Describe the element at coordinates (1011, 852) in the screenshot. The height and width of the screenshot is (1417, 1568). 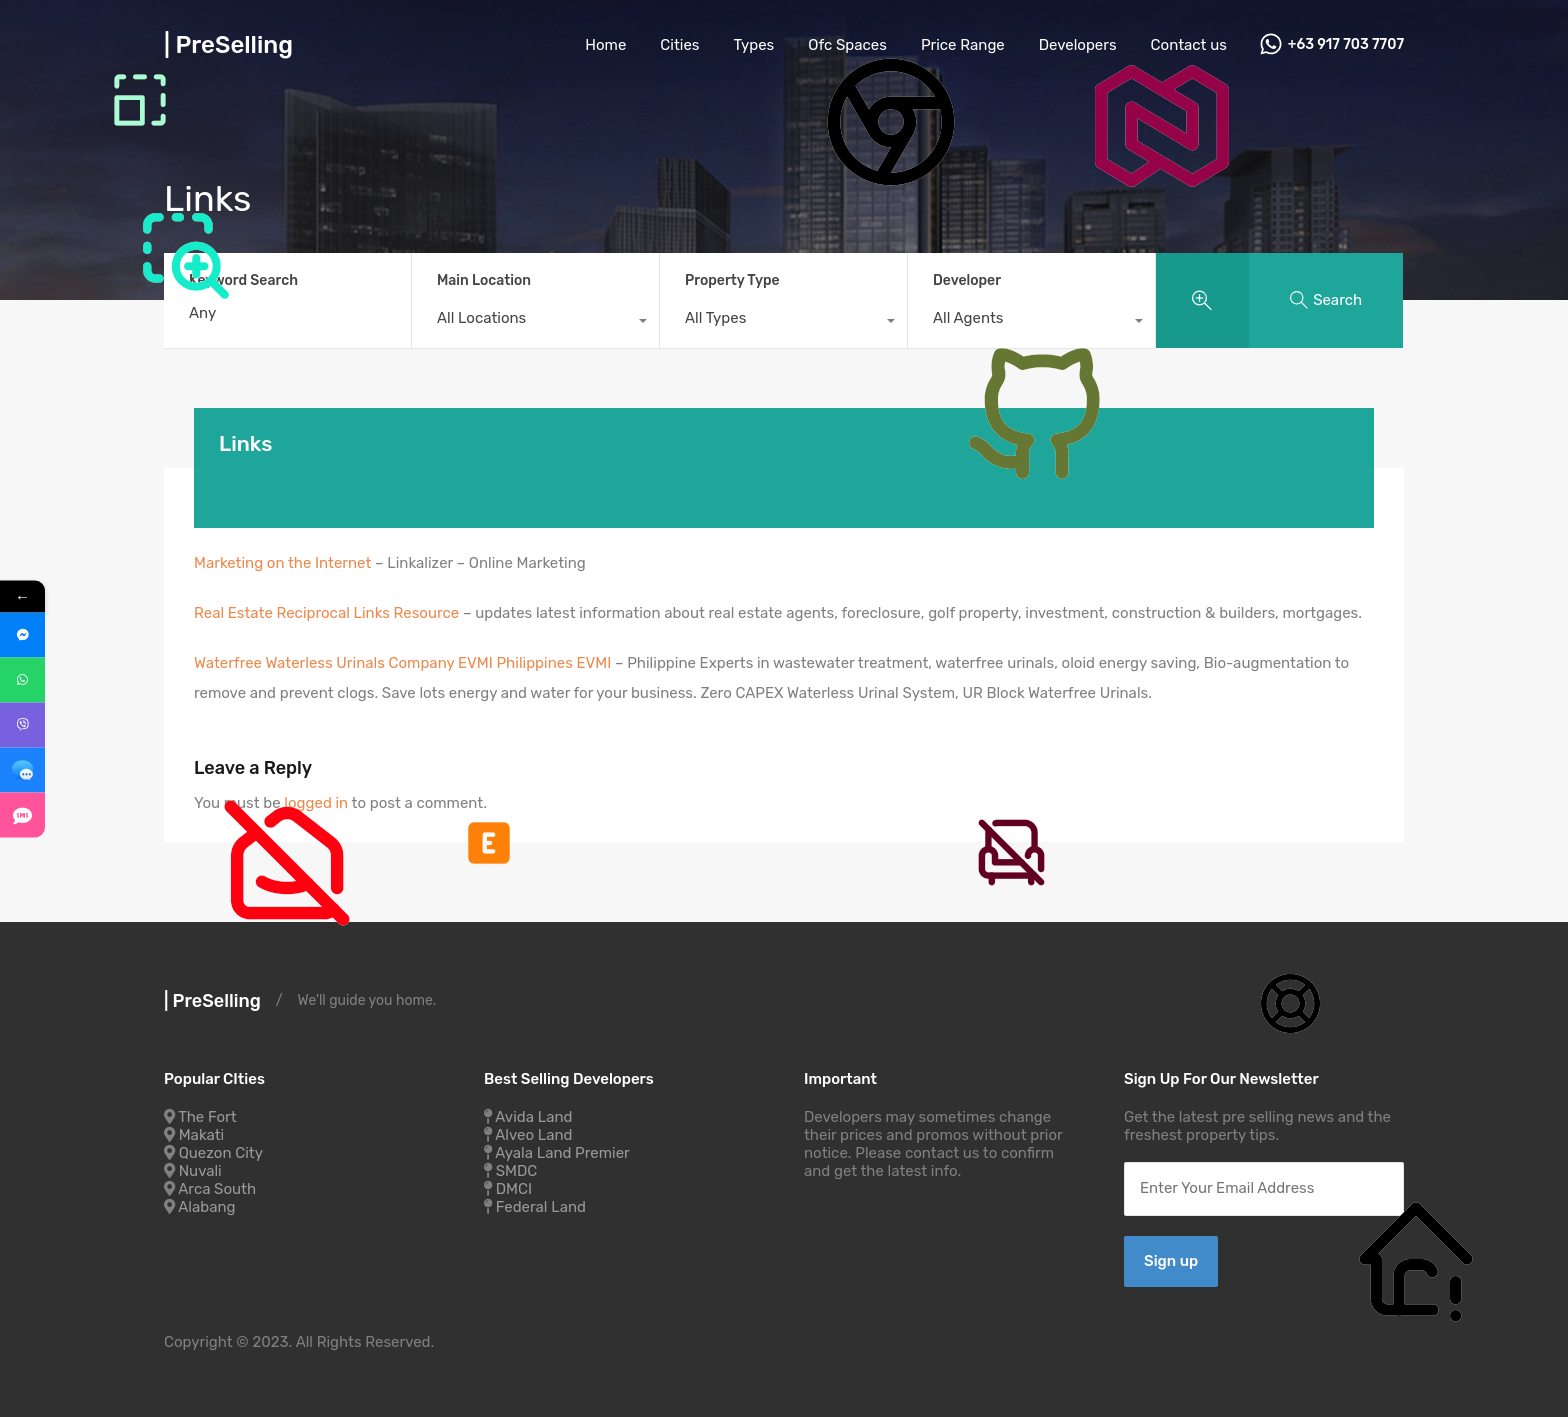
I see `seating unavailable` at that location.